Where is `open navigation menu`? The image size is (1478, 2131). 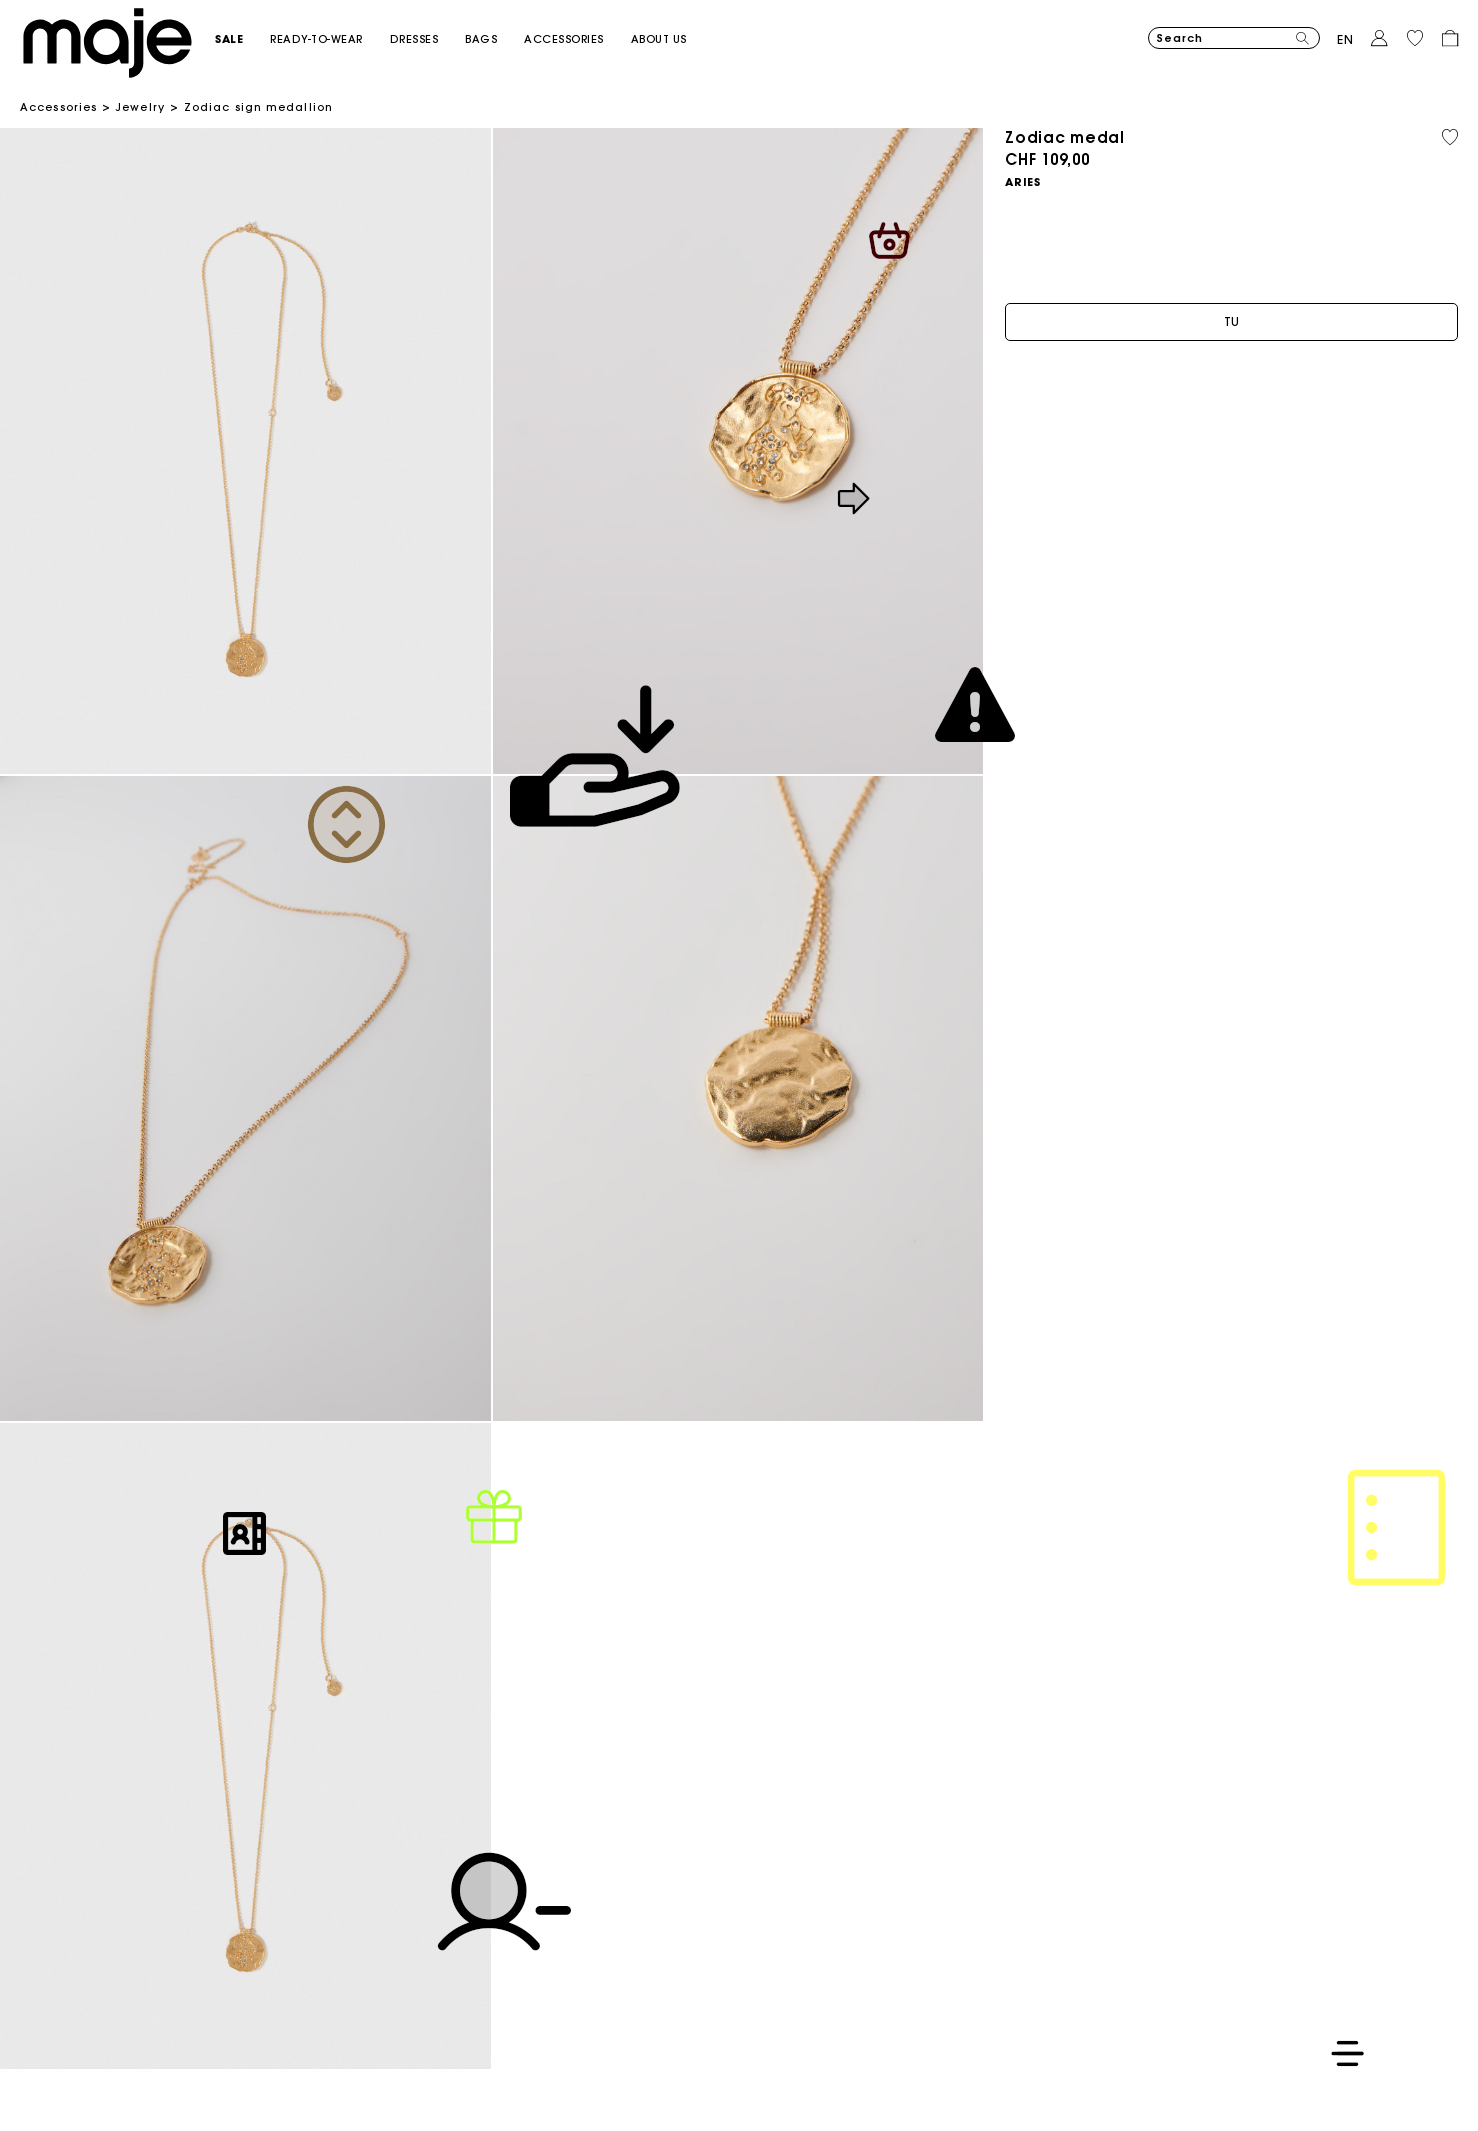 open navigation menu is located at coordinates (1347, 2053).